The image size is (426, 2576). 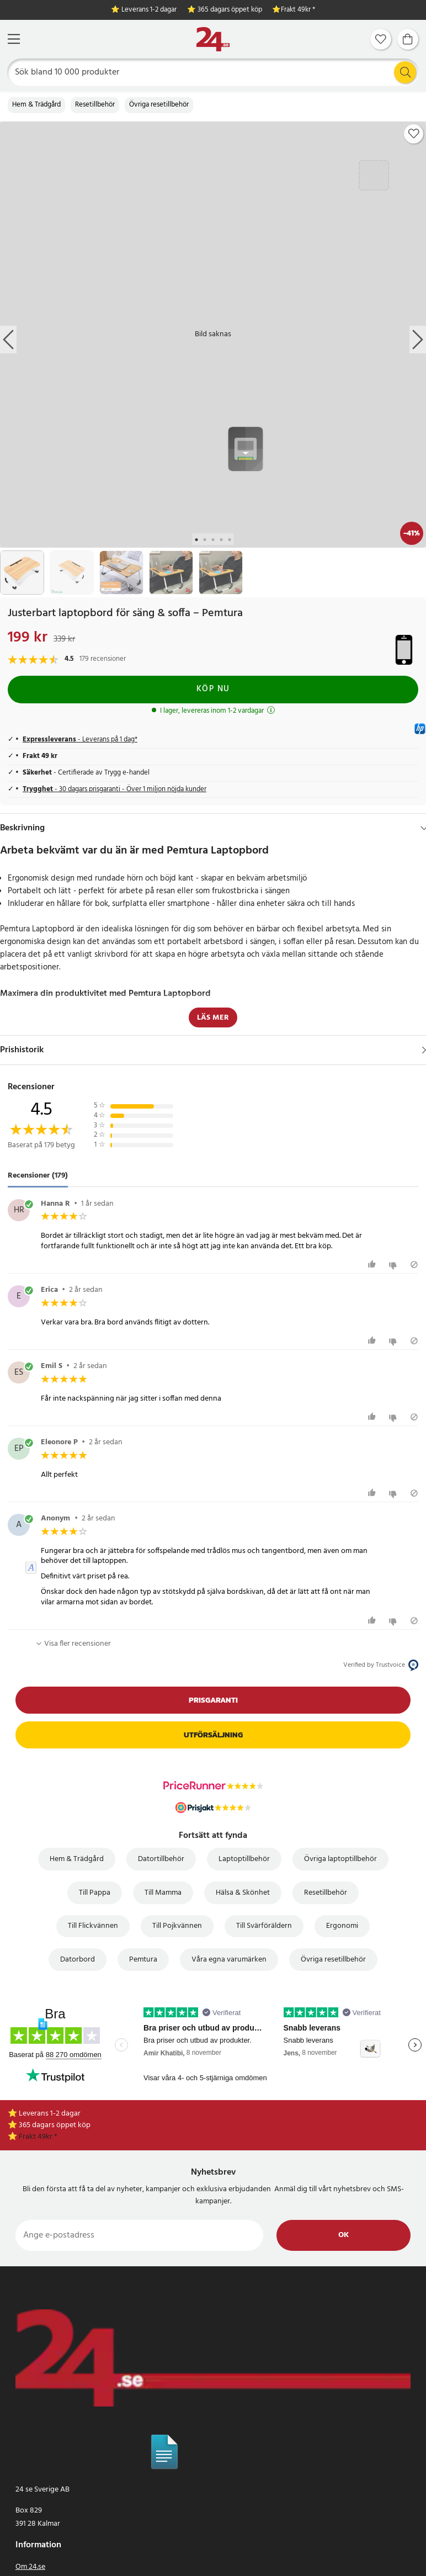 I want to click on view connected iPhone device, so click(x=404, y=650).